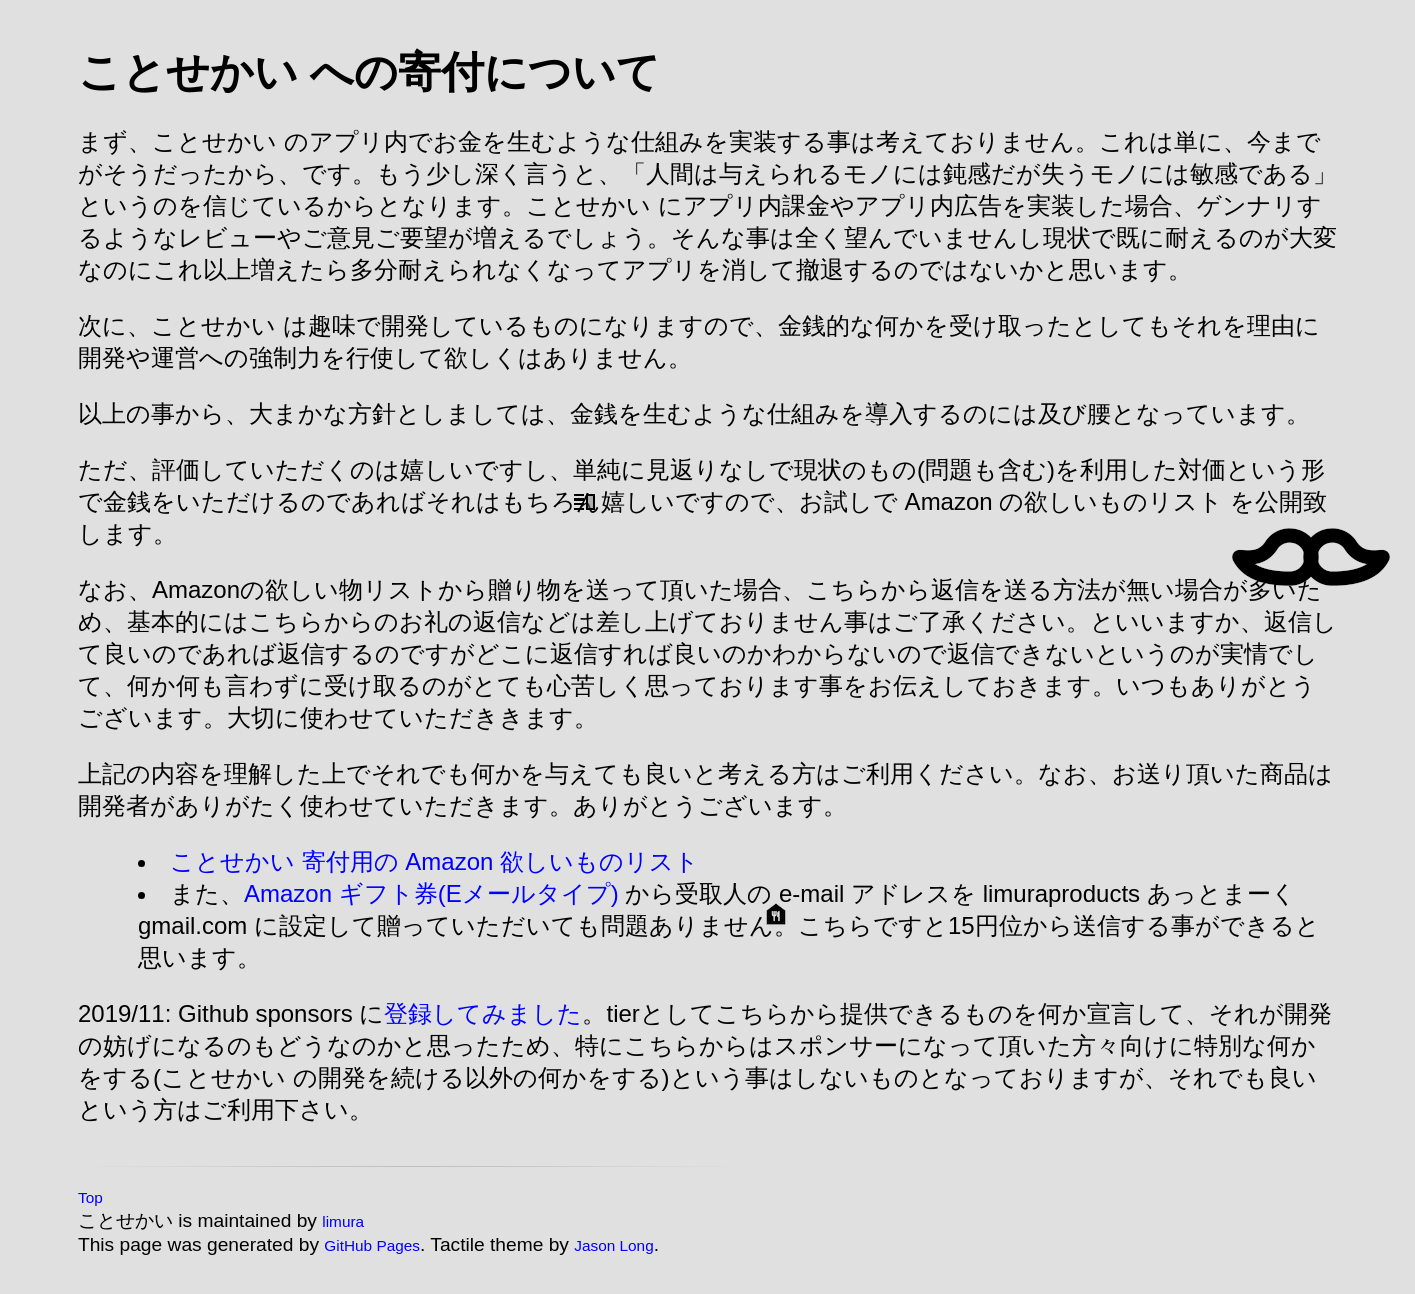  I want to click on split view into vertical panels, so click(585, 502).